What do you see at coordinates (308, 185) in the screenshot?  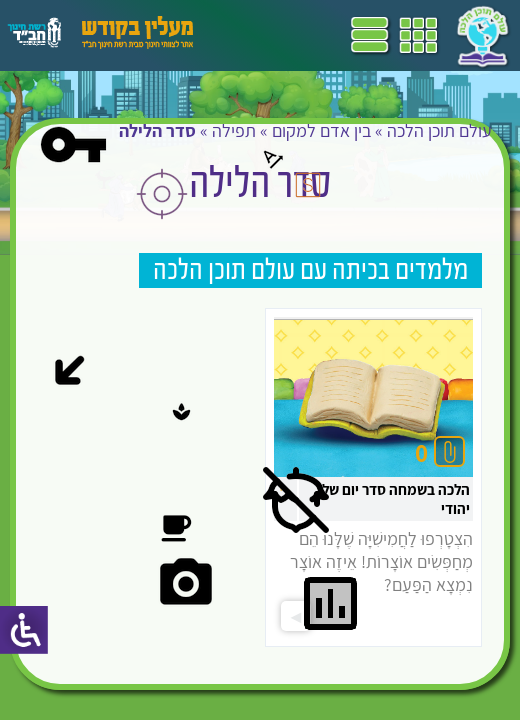 I see `link to Stripe payment services` at bounding box center [308, 185].